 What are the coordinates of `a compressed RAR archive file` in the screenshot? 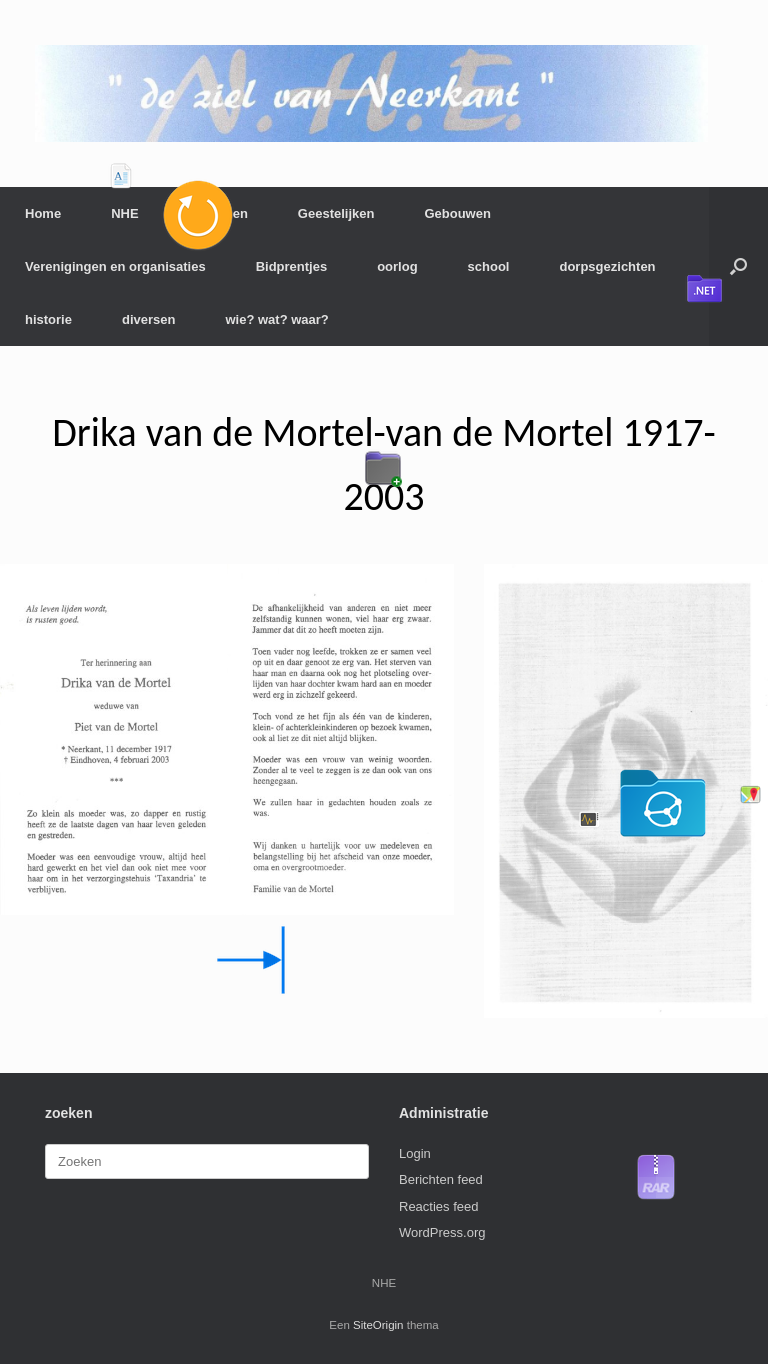 It's located at (656, 1177).